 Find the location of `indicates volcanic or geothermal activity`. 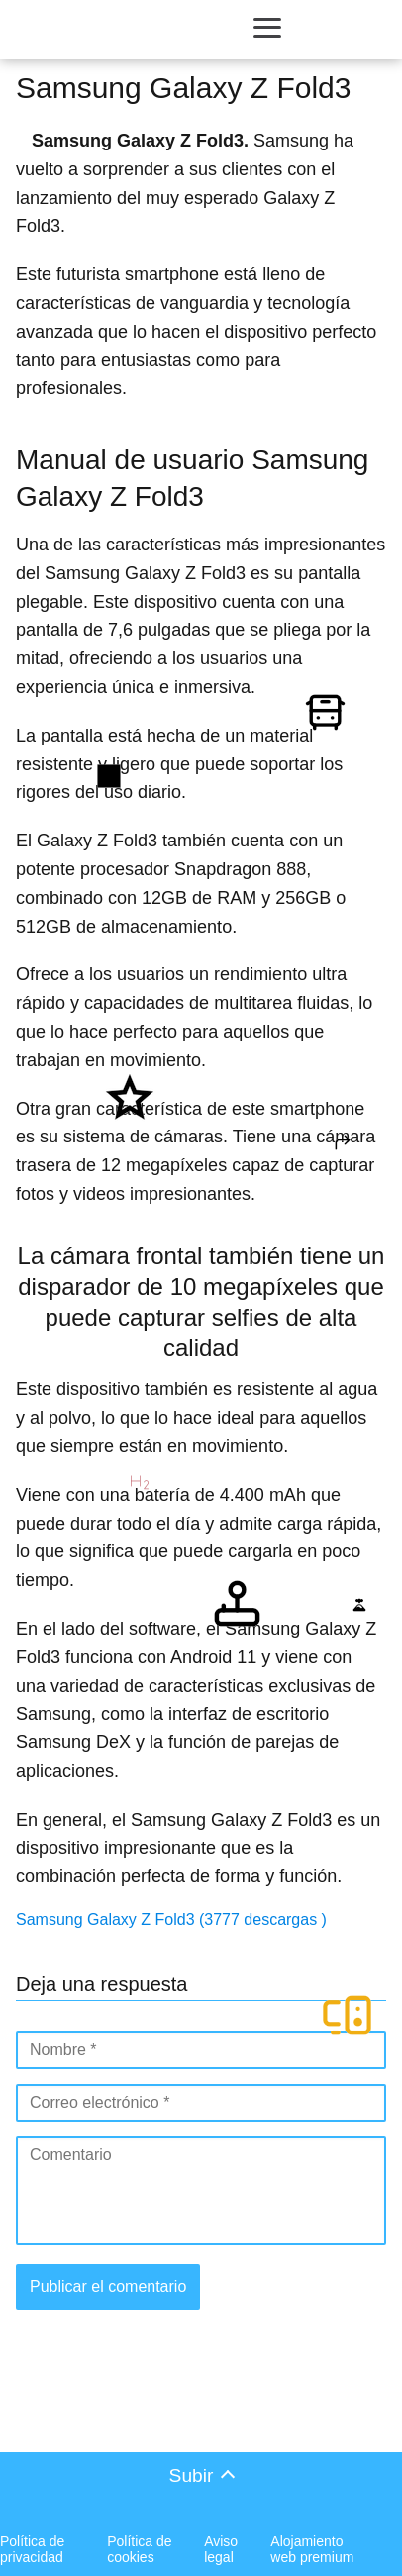

indicates volcanic or geothermal activity is located at coordinates (359, 1605).